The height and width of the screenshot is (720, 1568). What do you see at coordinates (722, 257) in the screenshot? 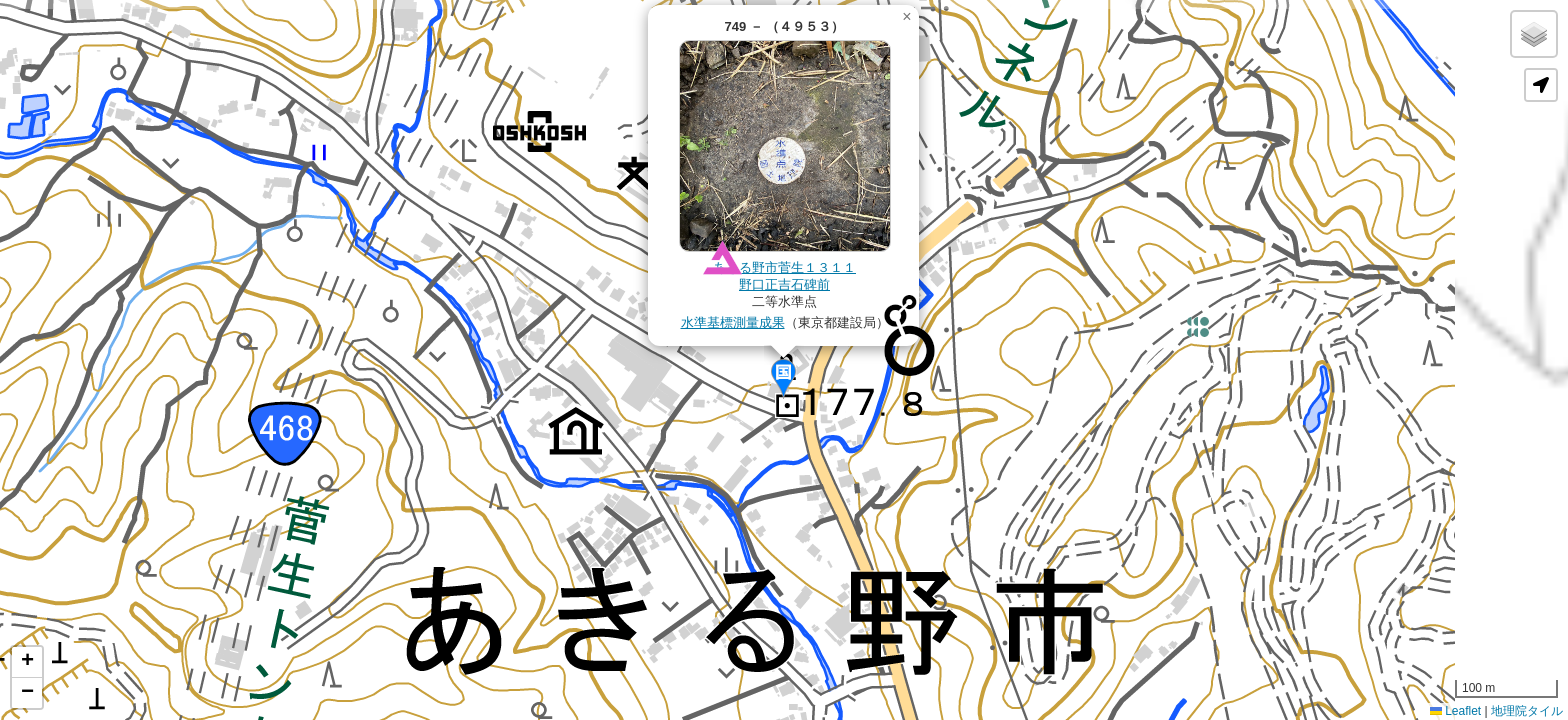
I see `AtlasOS logo` at bounding box center [722, 257].